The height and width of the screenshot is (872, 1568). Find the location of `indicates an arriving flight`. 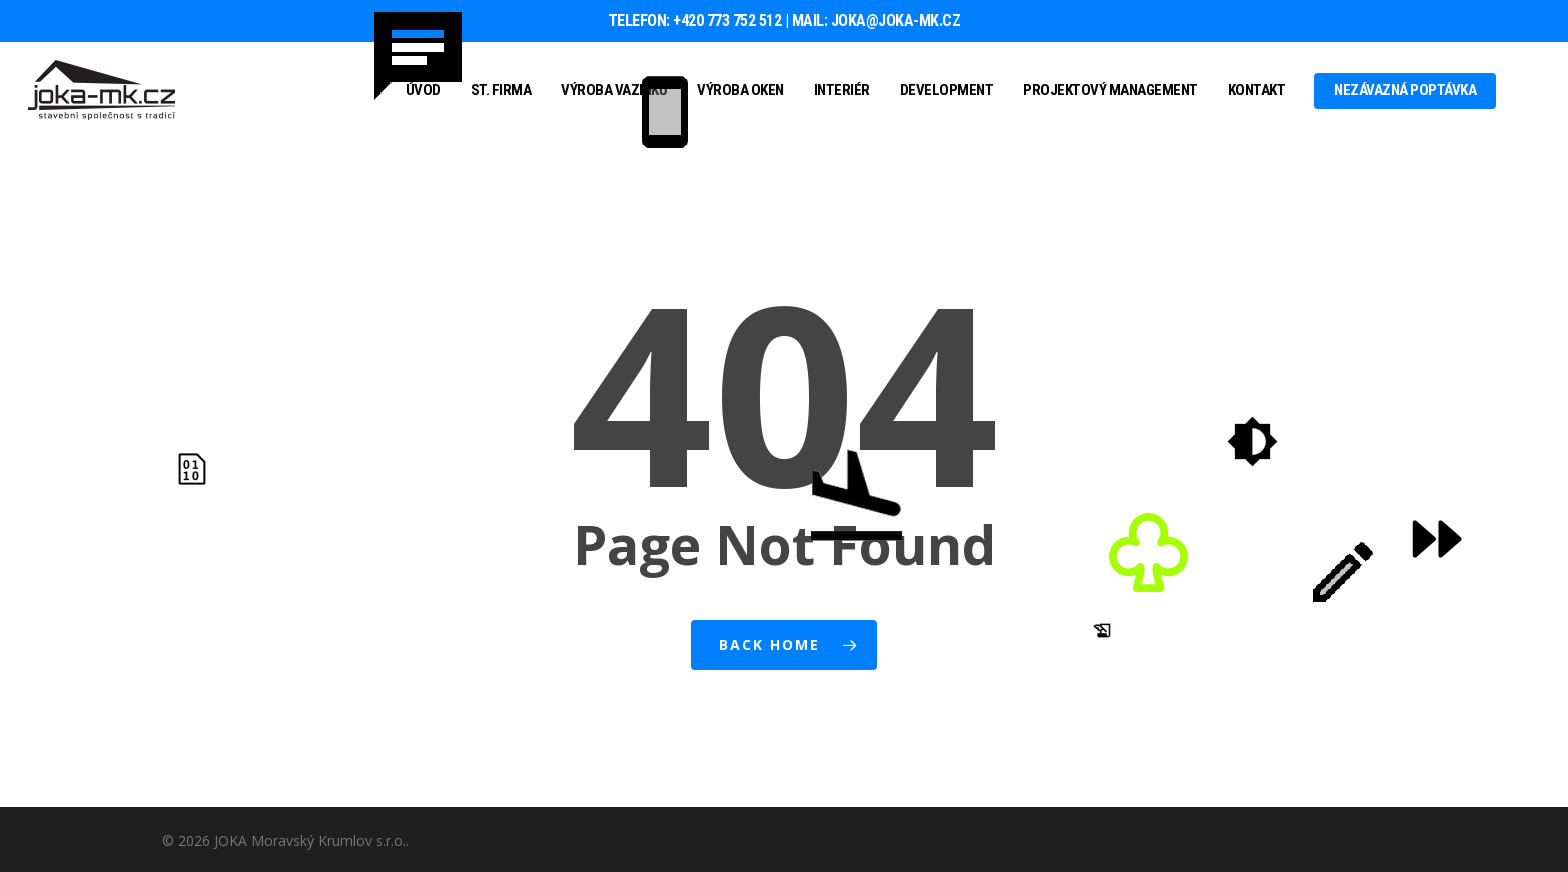

indicates an arriving flight is located at coordinates (856, 497).